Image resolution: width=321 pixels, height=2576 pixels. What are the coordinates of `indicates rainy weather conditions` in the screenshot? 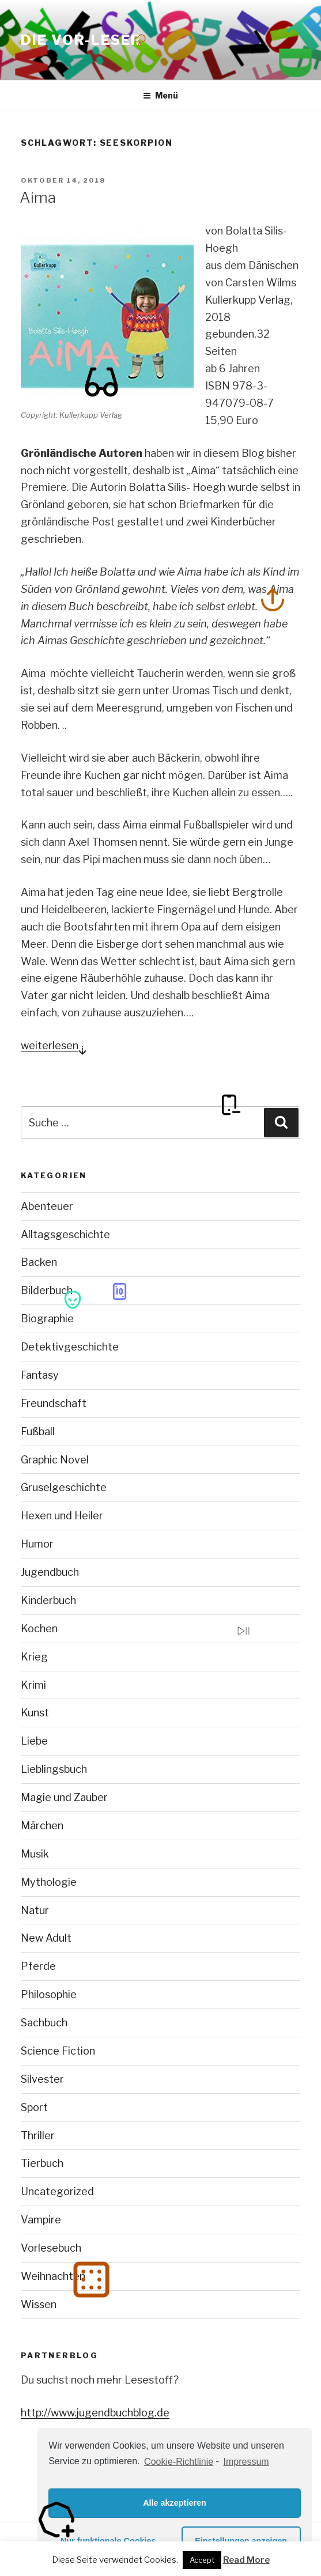 It's located at (140, 40).